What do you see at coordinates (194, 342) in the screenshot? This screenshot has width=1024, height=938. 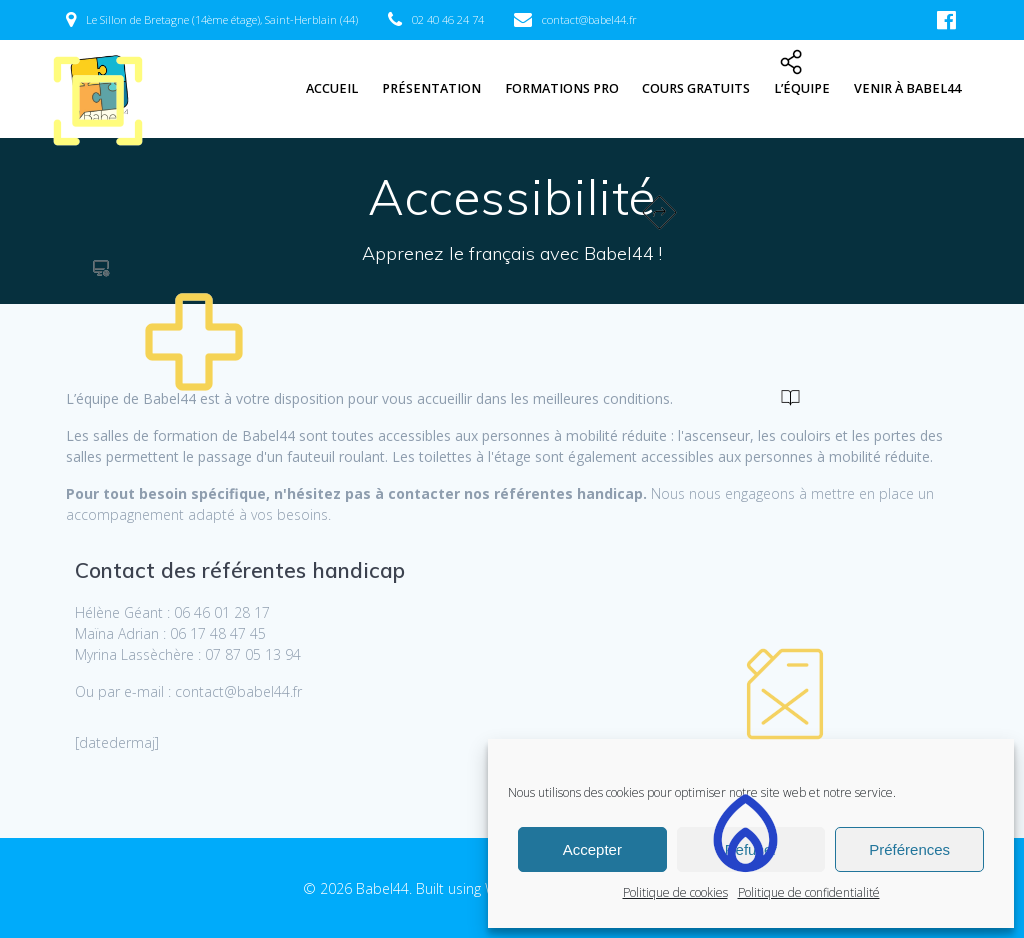 I see `access health or medical information` at bounding box center [194, 342].